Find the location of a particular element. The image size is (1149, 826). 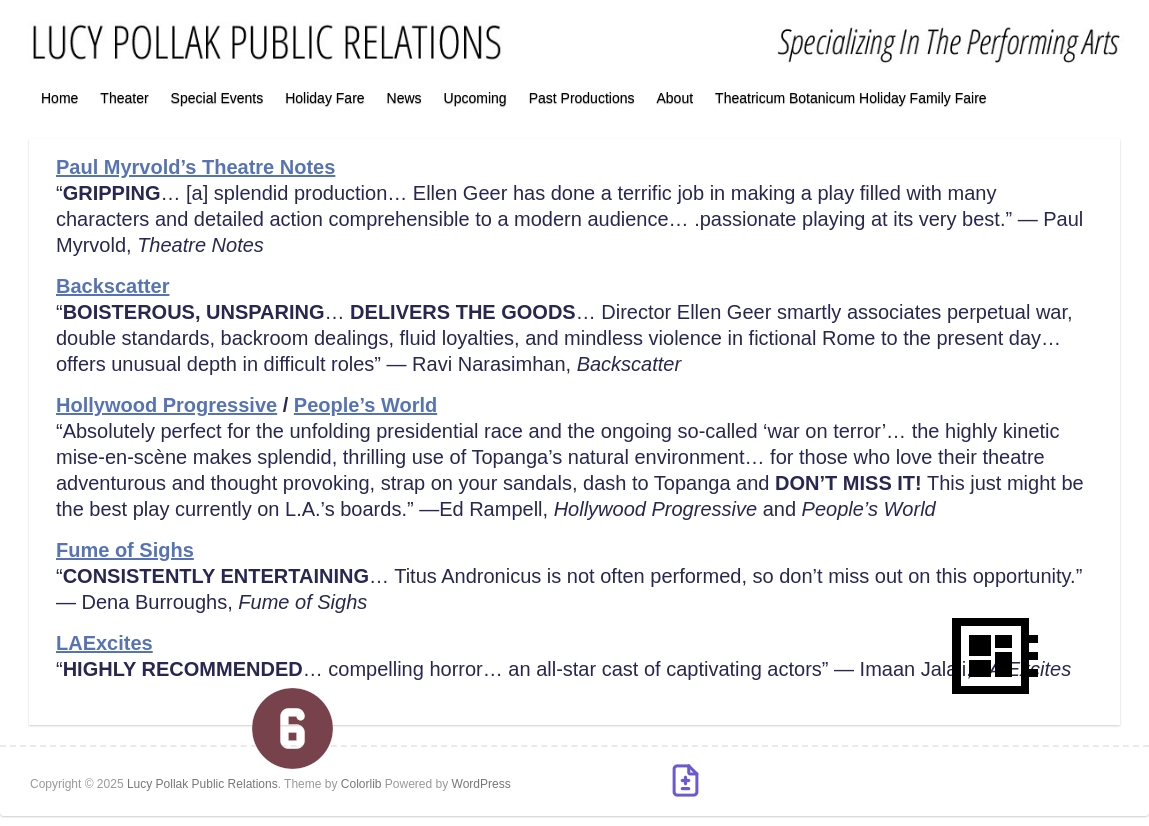

view file differences or changes is located at coordinates (685, 780).